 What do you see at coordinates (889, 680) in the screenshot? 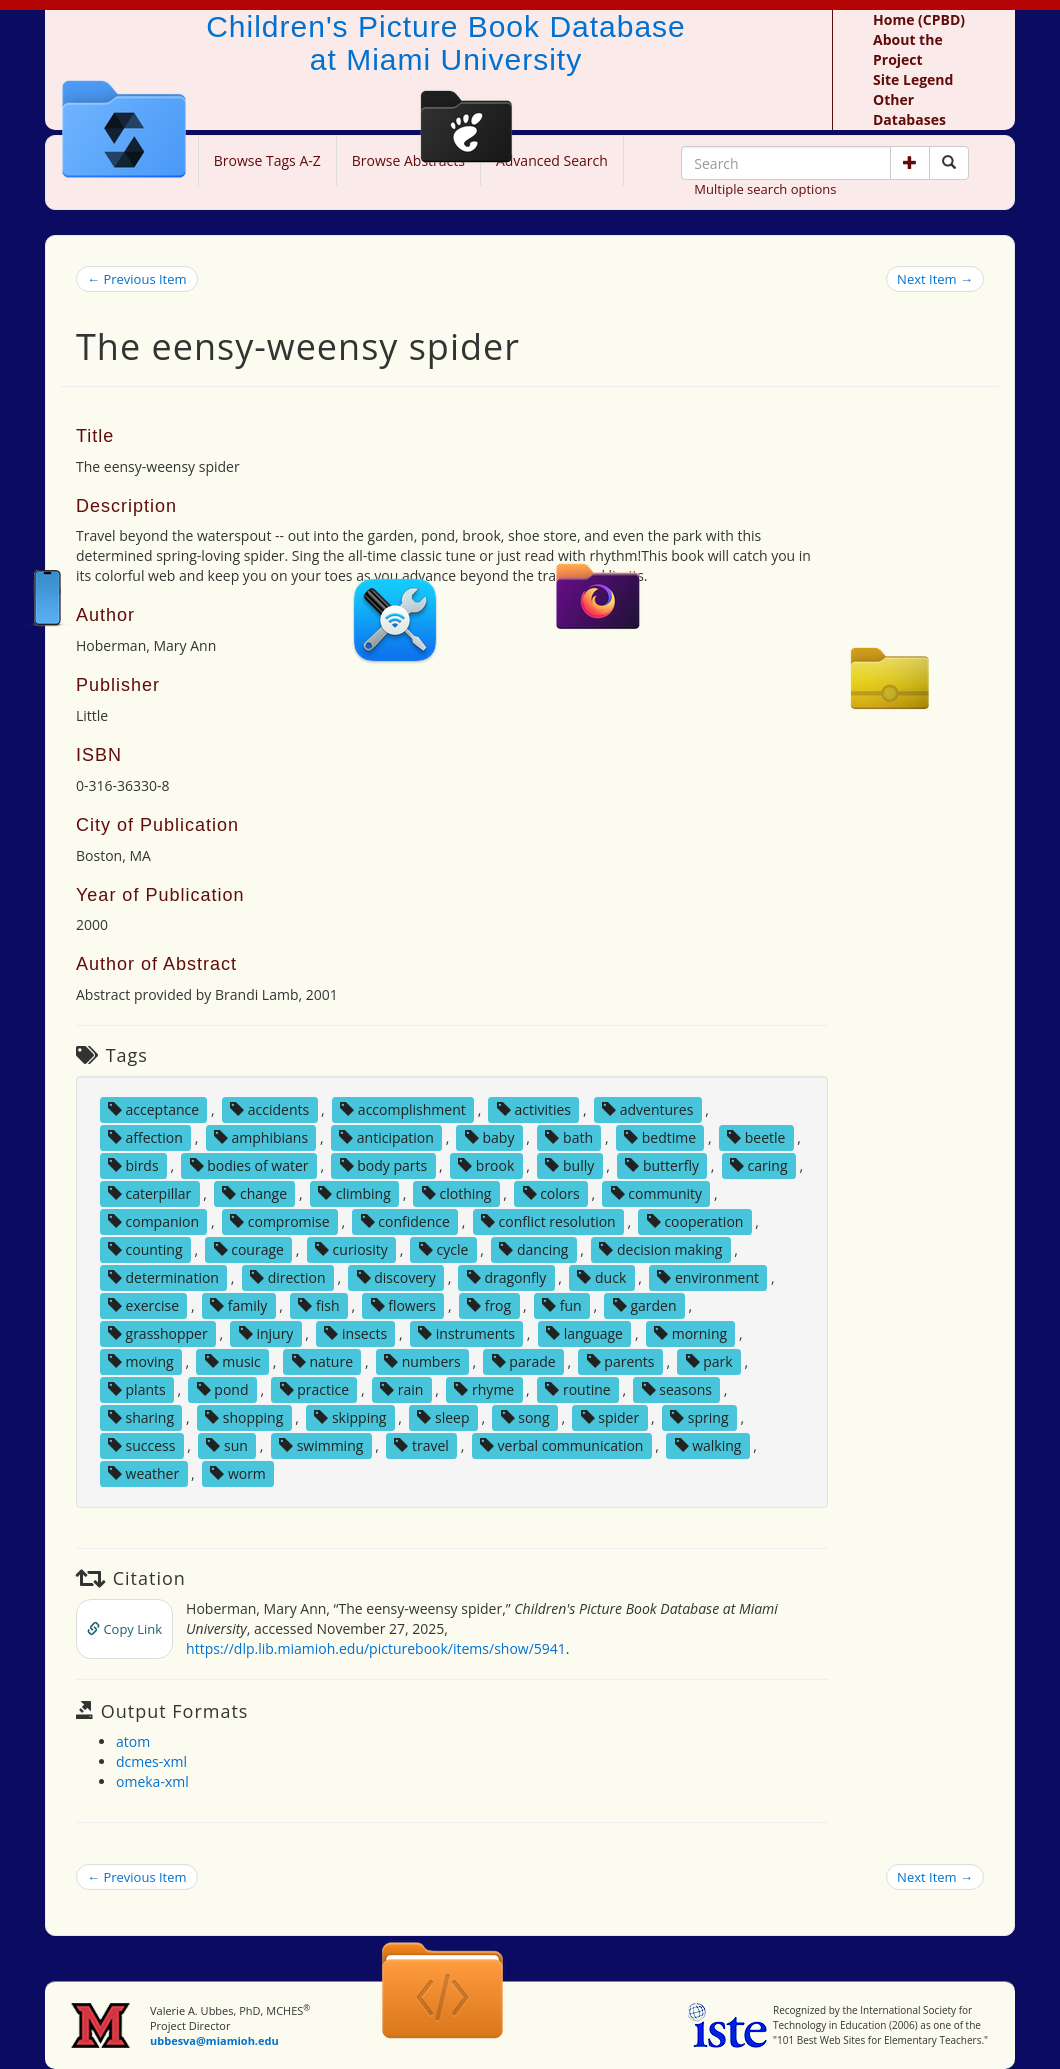
I see `folder for storing pokémon-related files or games` at bounding box center [889, 680].